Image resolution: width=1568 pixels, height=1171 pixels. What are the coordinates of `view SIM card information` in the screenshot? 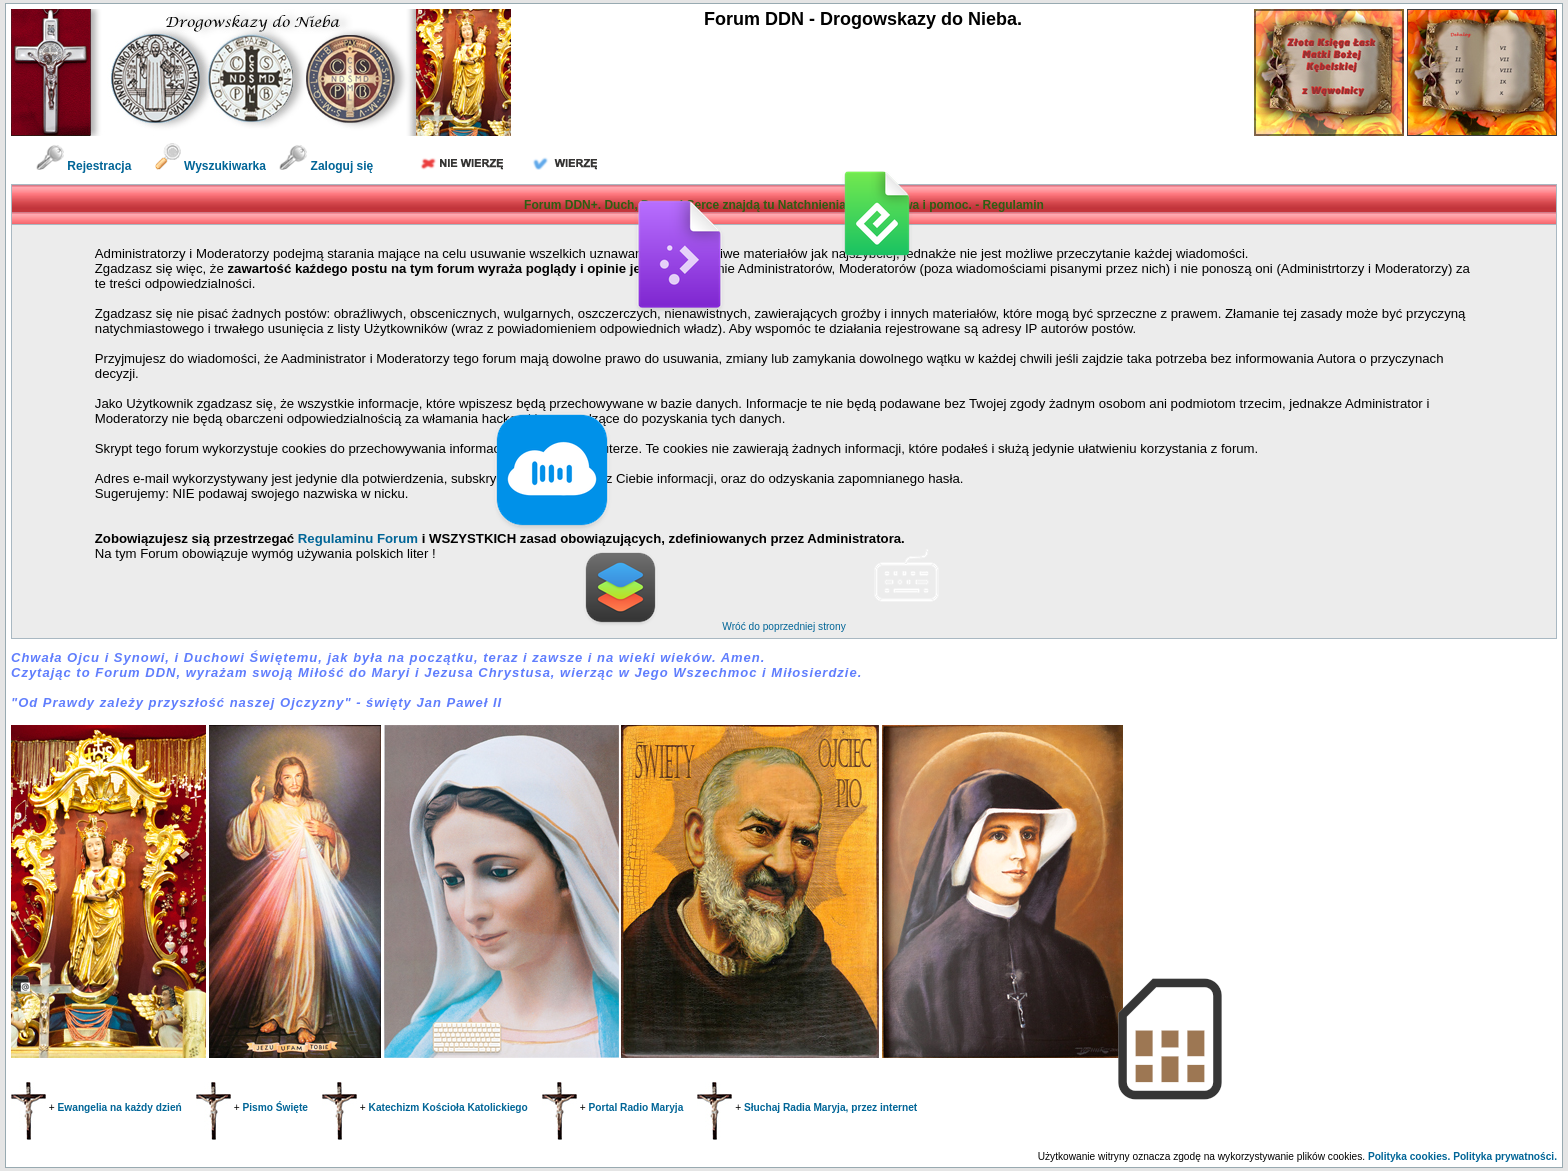 It's located at (1170, 1039).